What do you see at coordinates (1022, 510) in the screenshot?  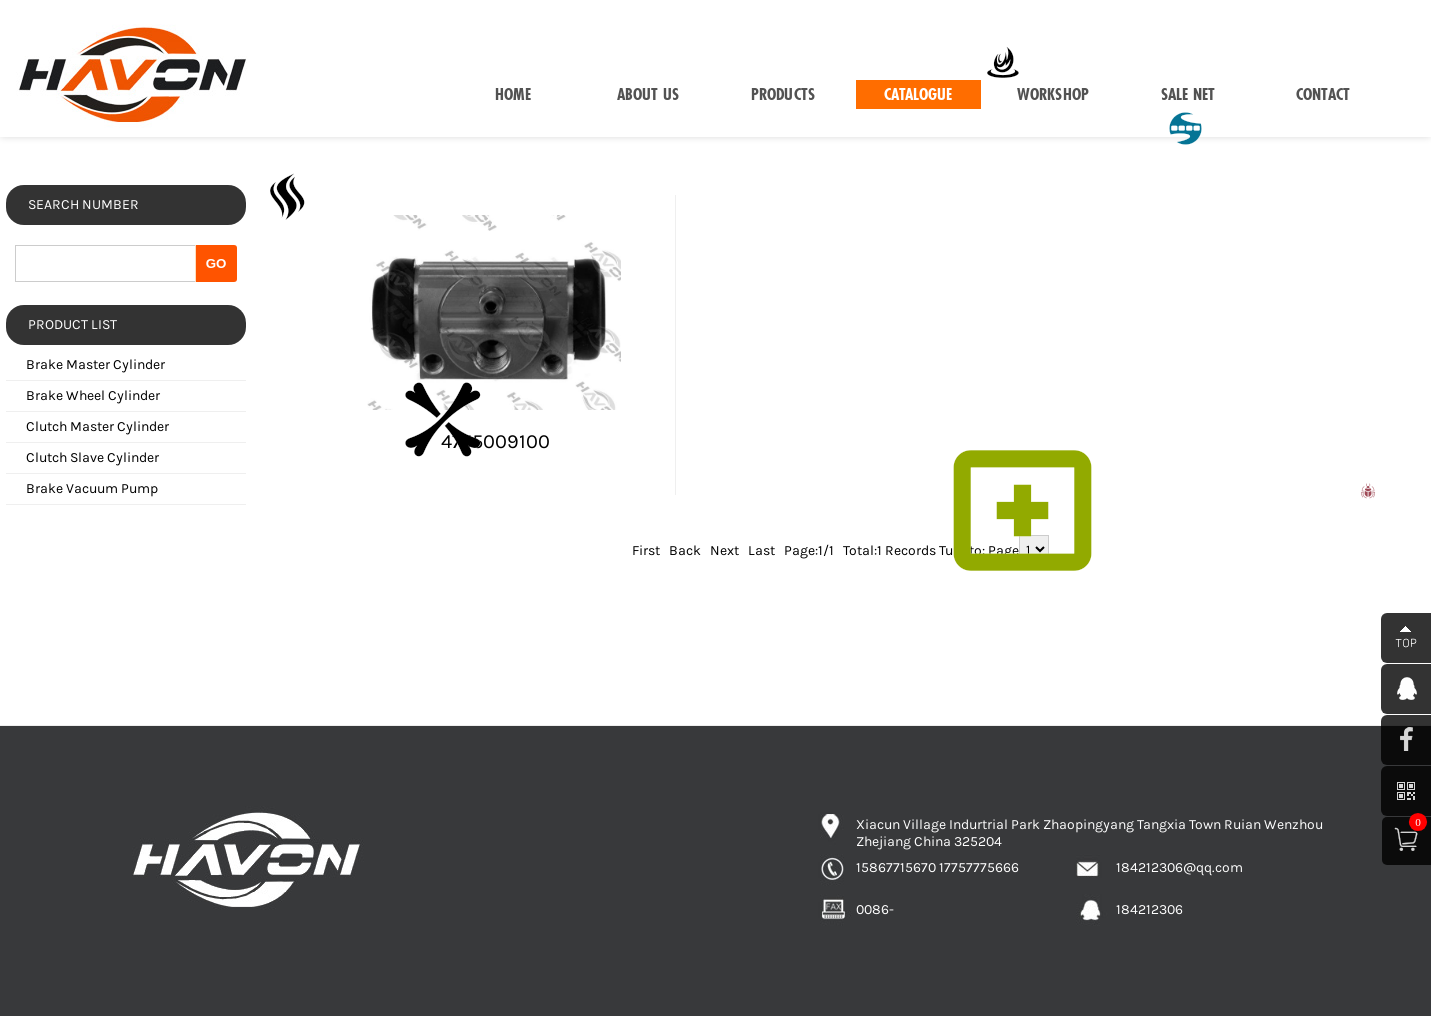 I see `access health or medical supplies` at bounding box center [1022, 510].